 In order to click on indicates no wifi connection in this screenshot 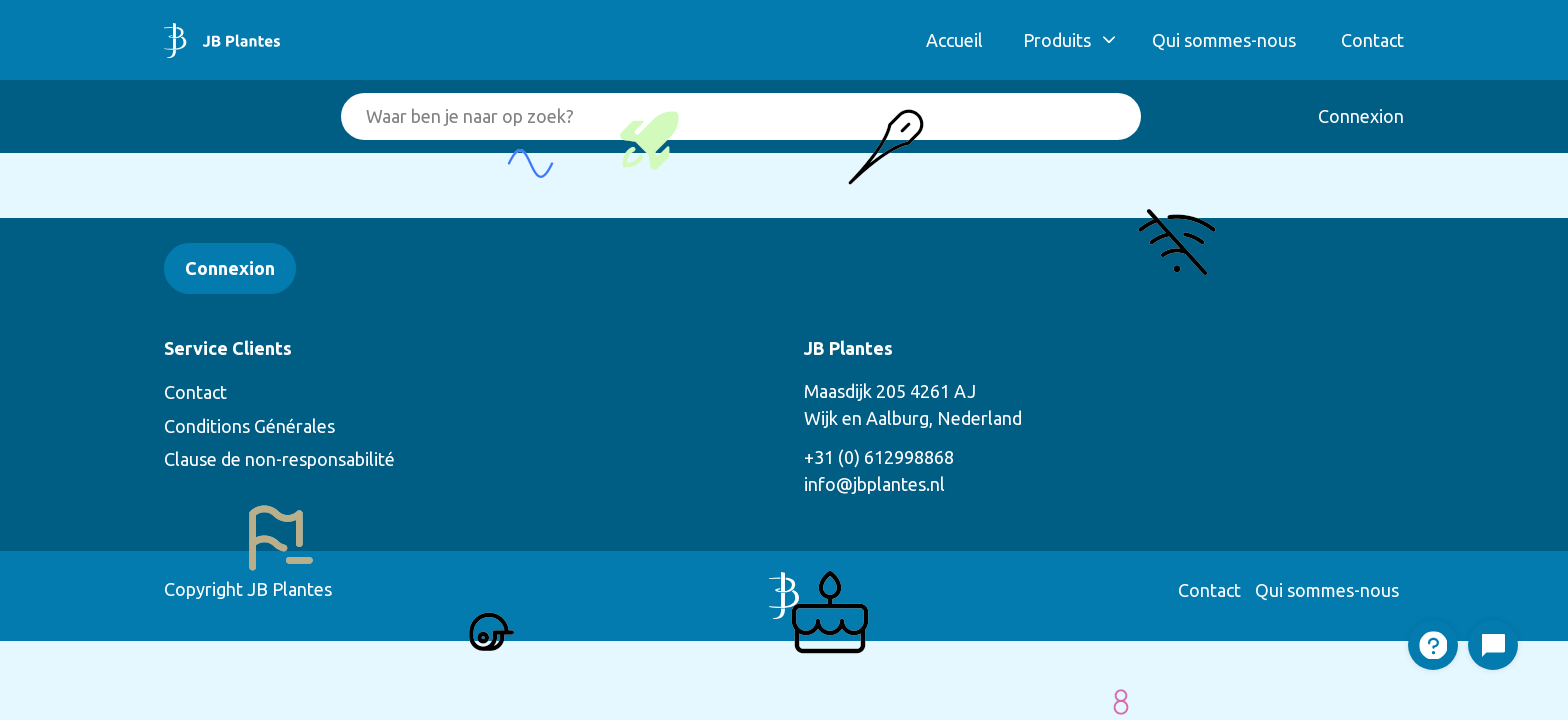, I will do `click(1177, 242)`.